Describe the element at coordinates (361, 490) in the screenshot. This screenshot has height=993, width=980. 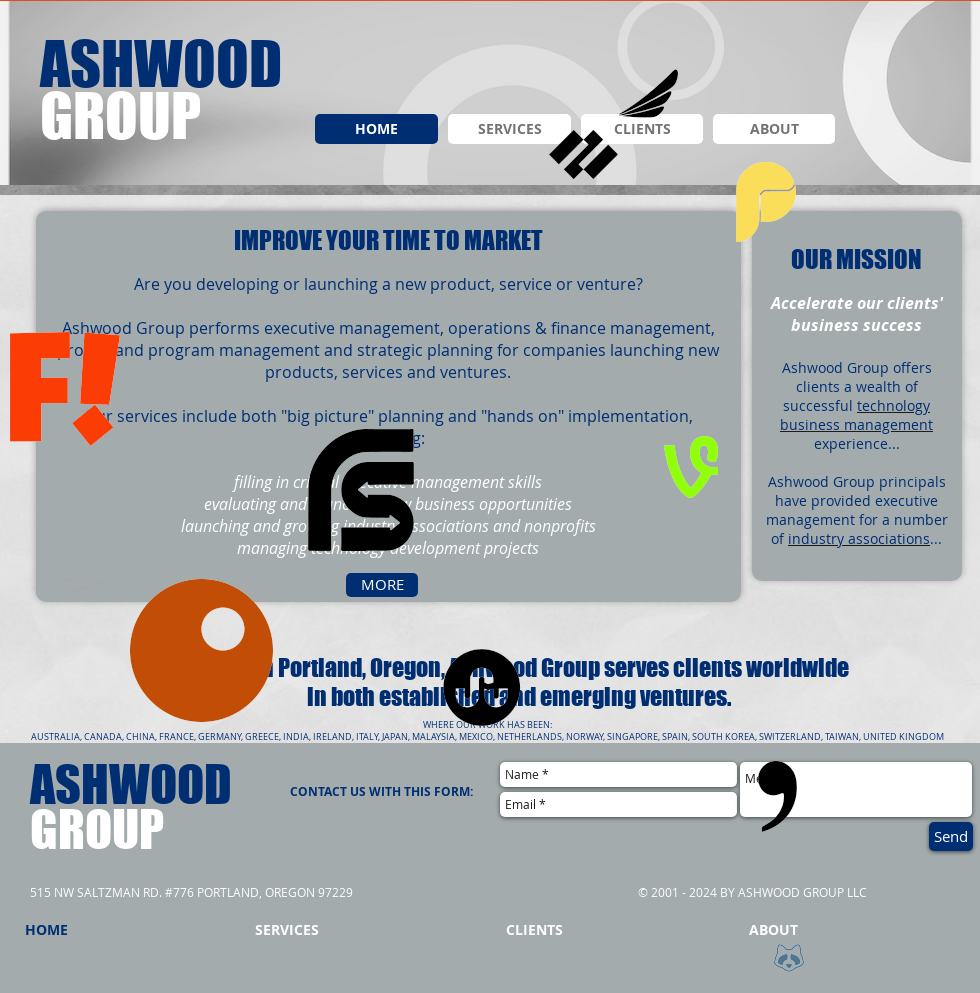
I see `rsocket protocol or framework branding` at that location.